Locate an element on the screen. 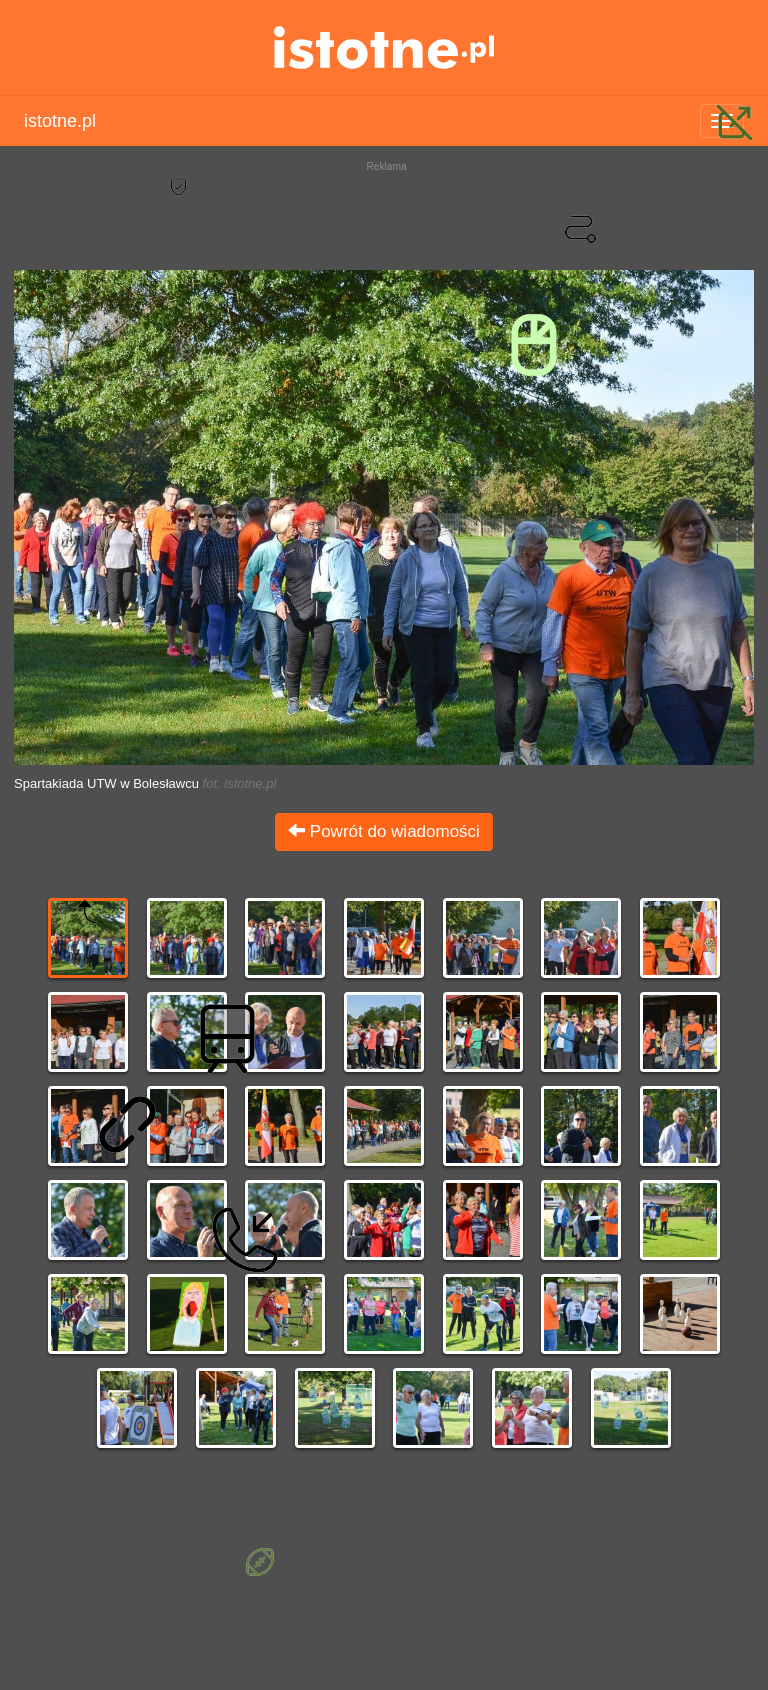 This screenshot has width=768, height=1690. right-click action or context menu trigger is located at coordinates (534, 345).